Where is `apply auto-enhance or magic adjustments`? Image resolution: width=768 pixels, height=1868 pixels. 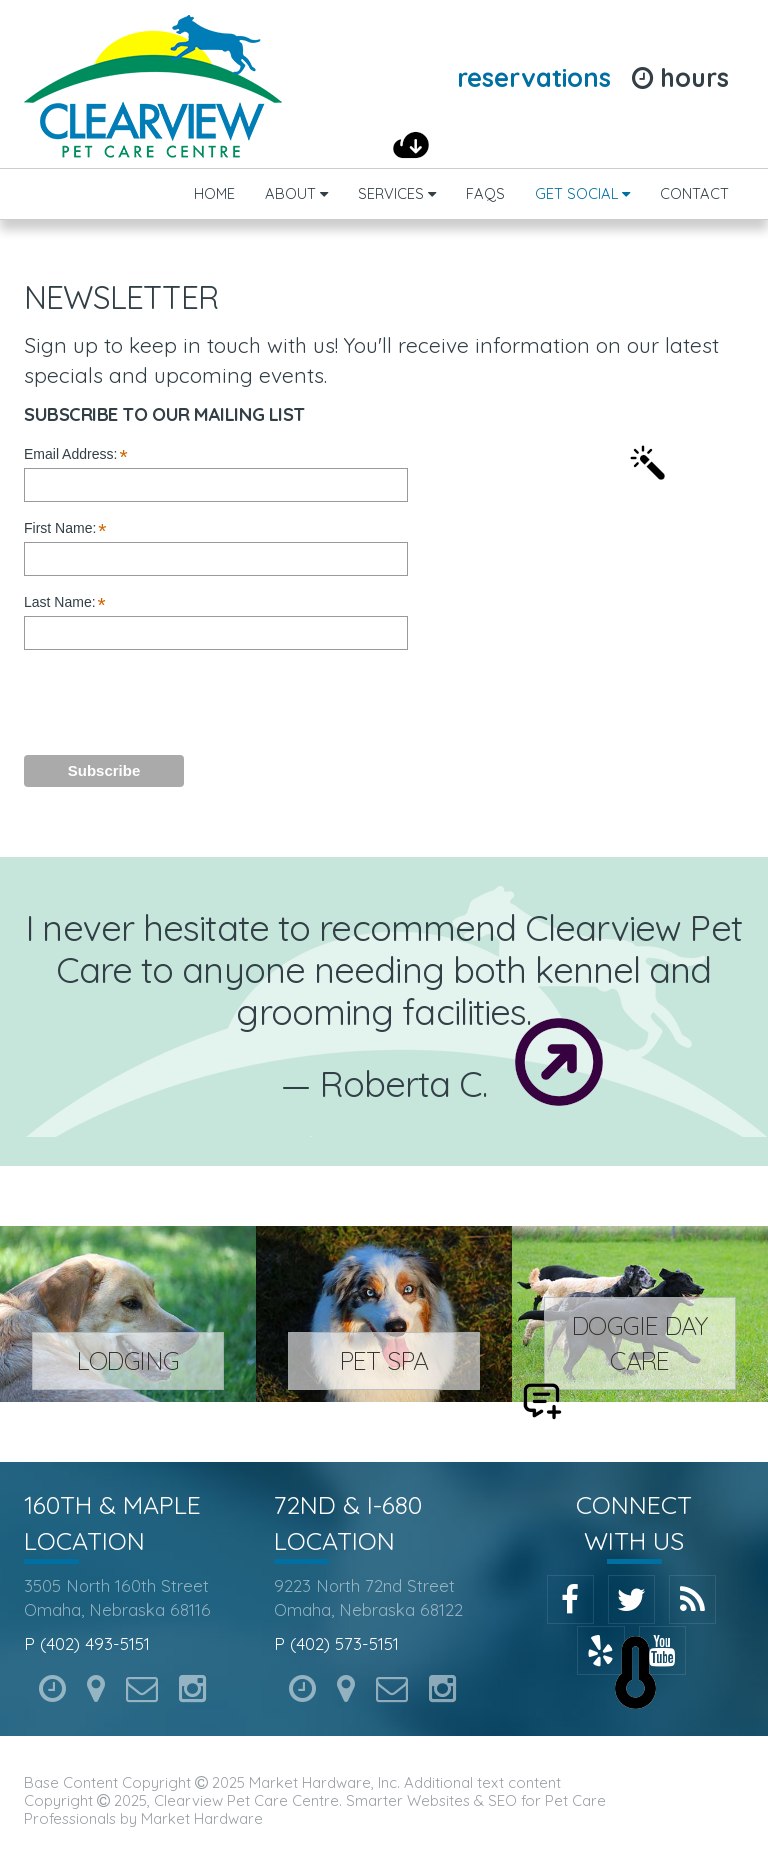
apply auto-enhance or magic adjustments is located at coordinates (648, 463).